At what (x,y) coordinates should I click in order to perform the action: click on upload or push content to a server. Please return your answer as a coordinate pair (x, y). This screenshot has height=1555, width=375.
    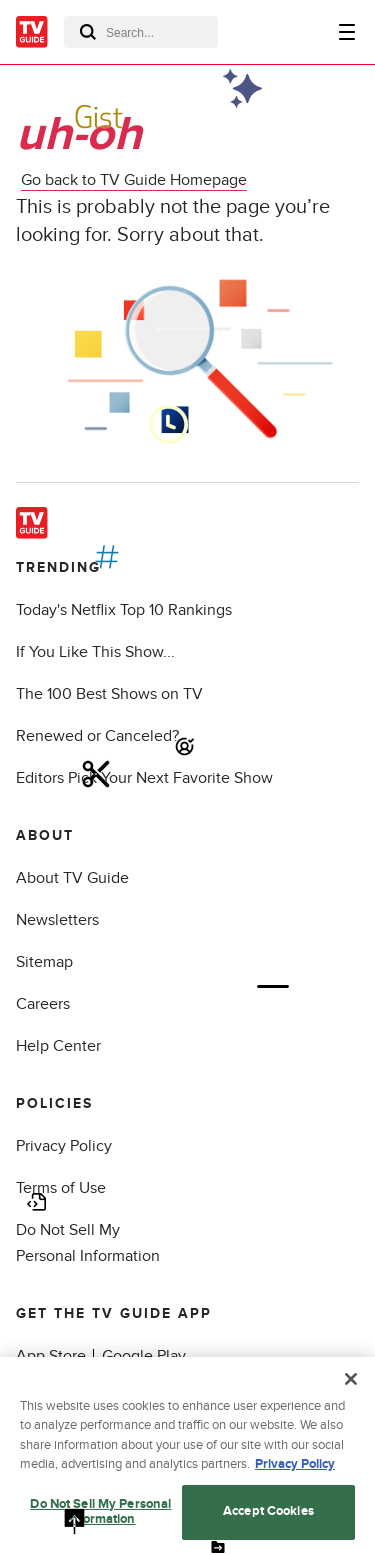
    Looking at the image, I should click on (74, 1521).